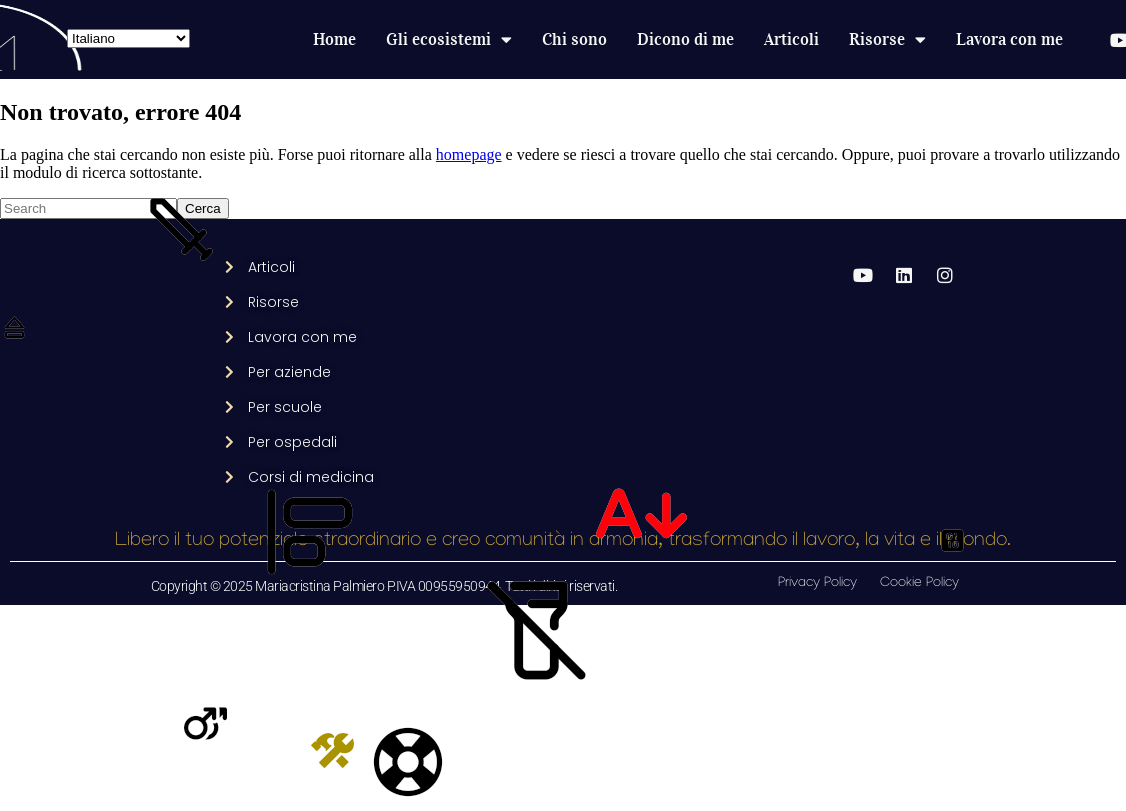 The height and width of the screenshot is (811, 1126). Describe the element at coordinates (181, 229) in the screenshot. I see `access weapons or combat features` at that location.